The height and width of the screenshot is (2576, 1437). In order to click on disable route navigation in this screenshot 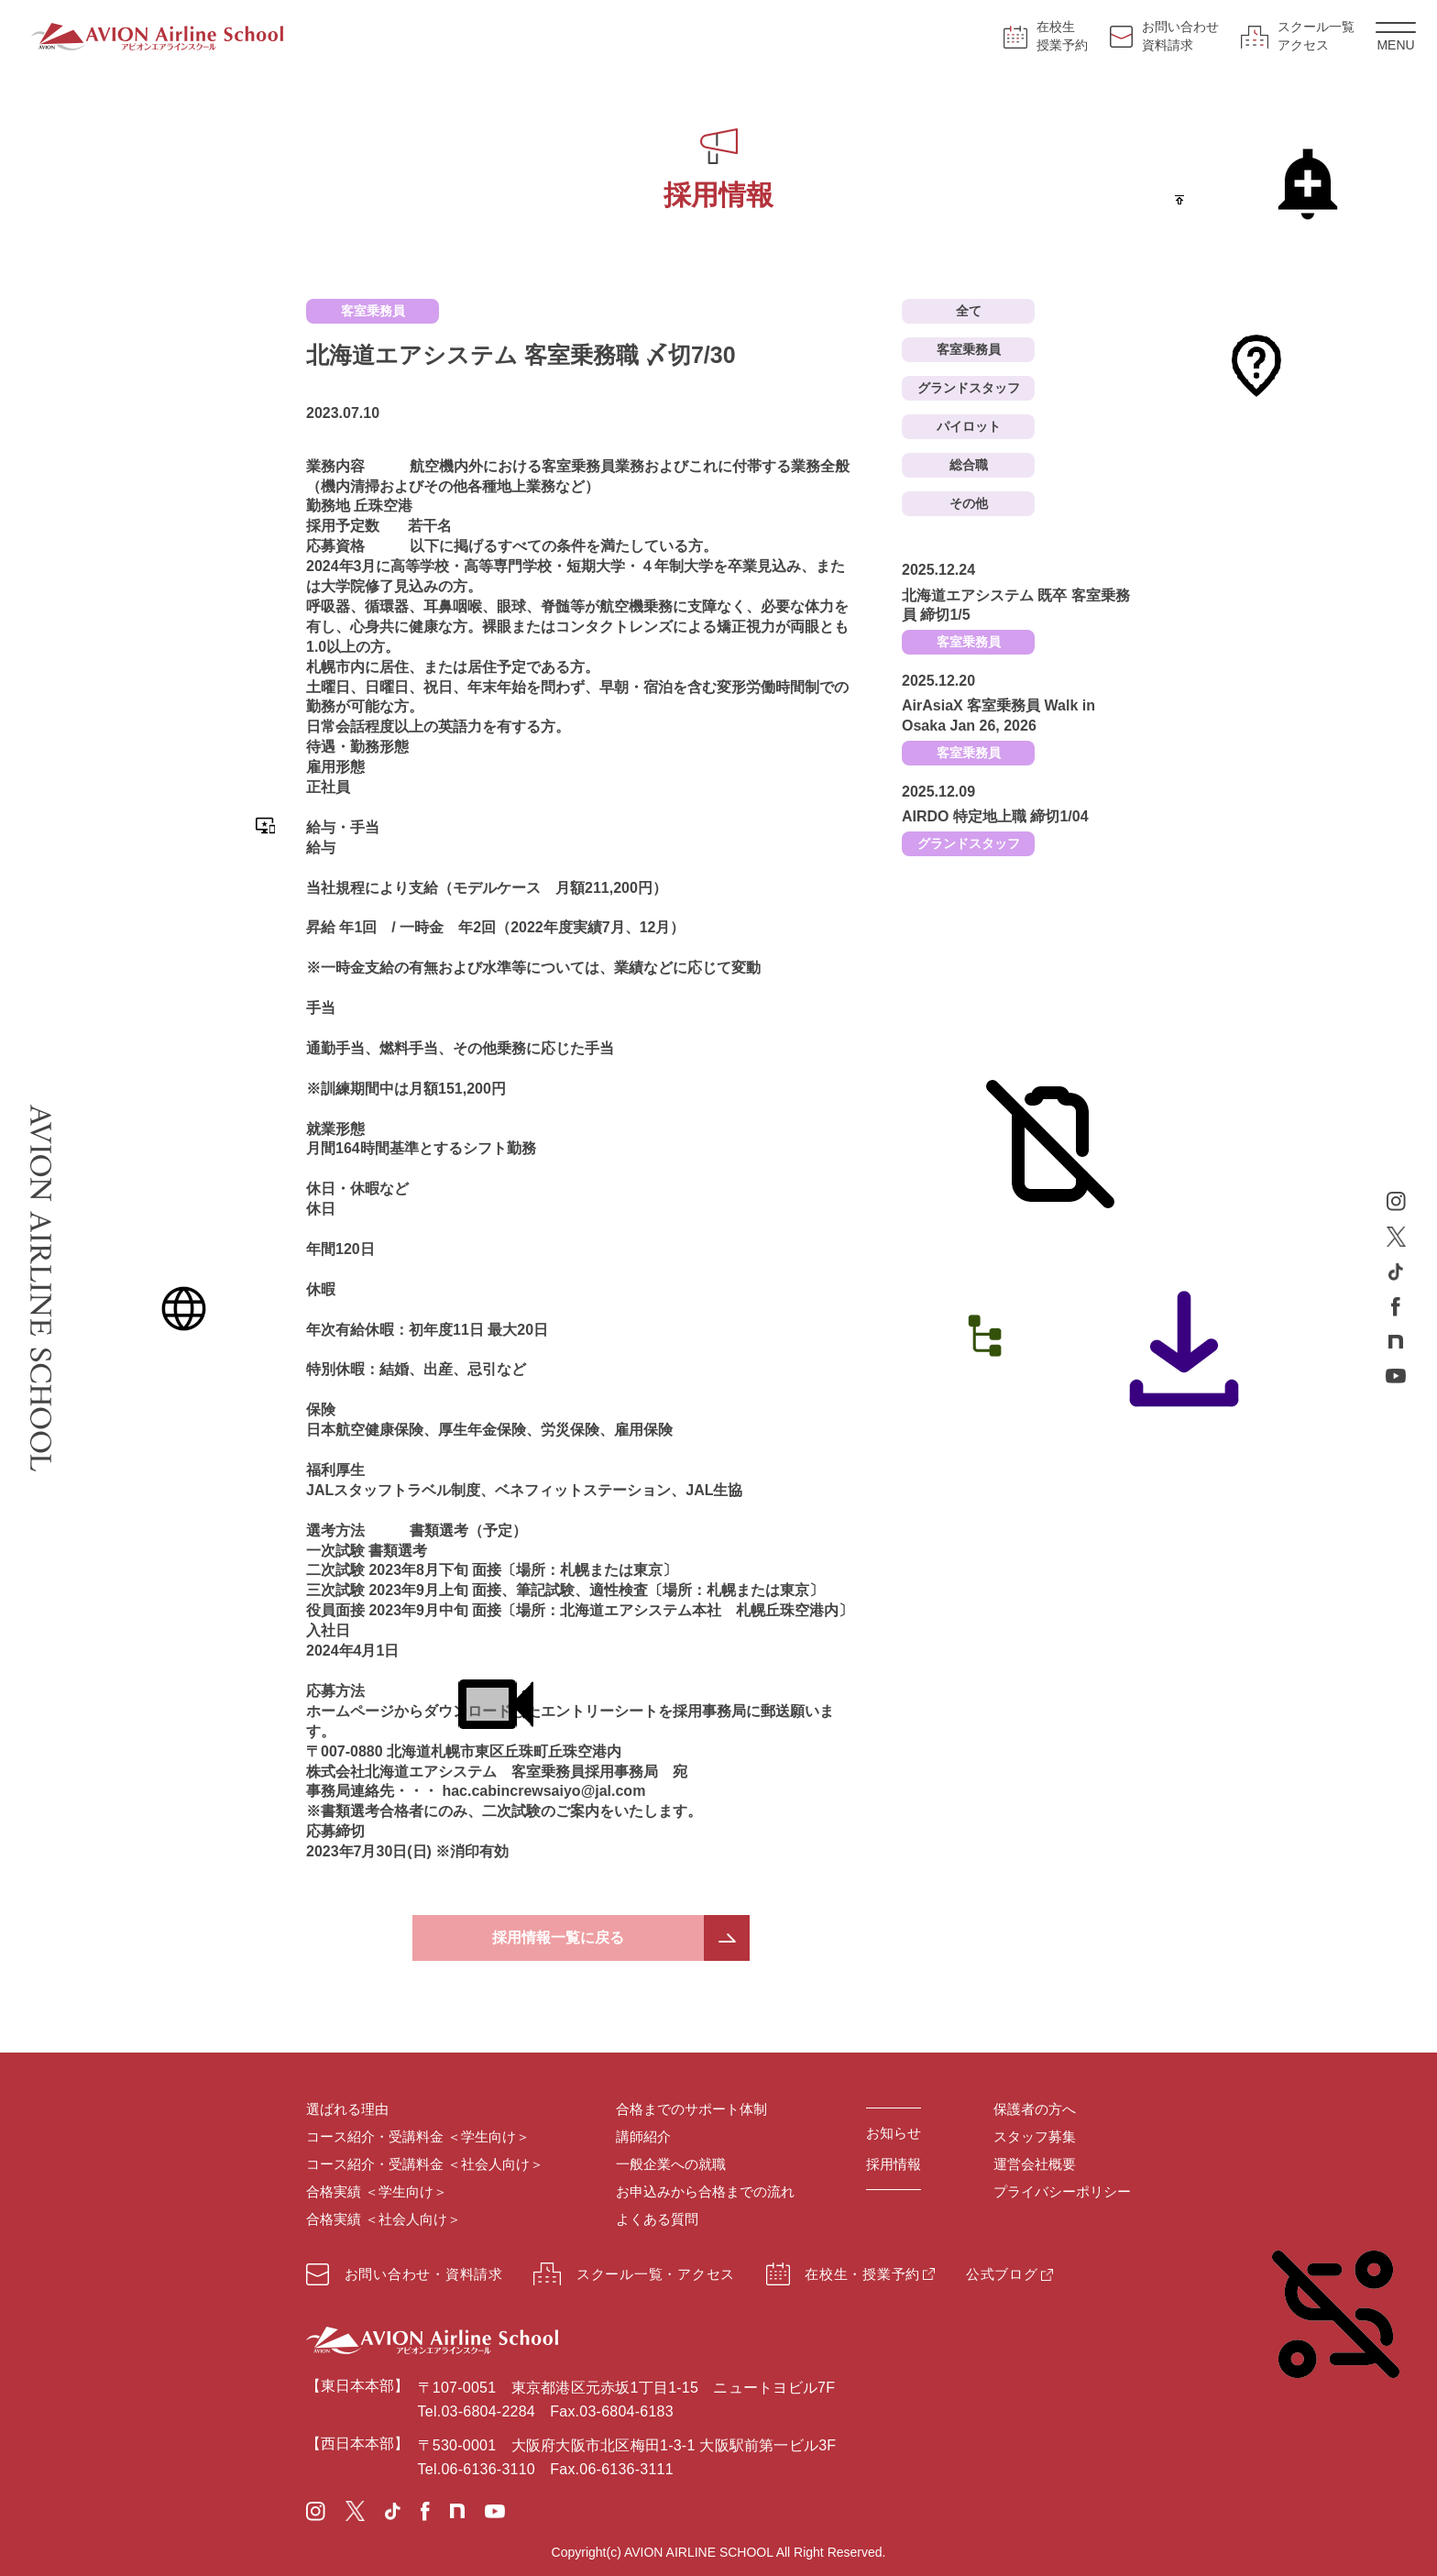, I will do `click(1335, 2314)`.